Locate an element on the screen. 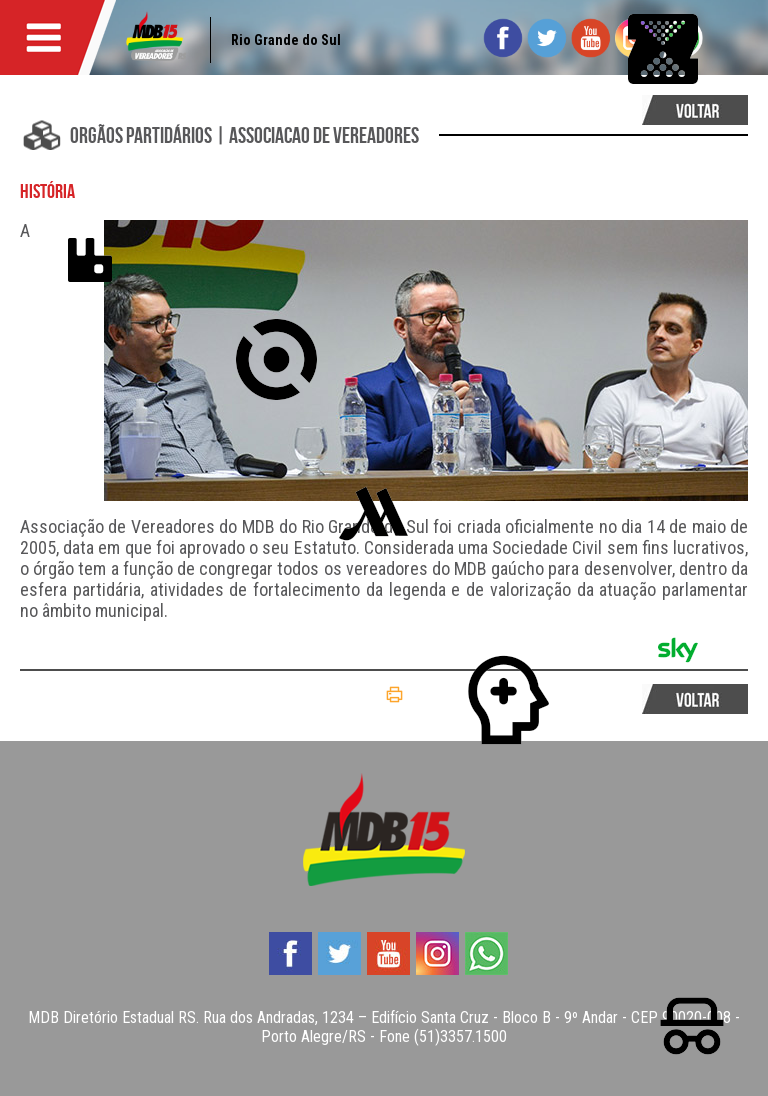 This screenshot has width=768, height=1096. open the Marriott hotel booking app is located at coordinates (373, 513).